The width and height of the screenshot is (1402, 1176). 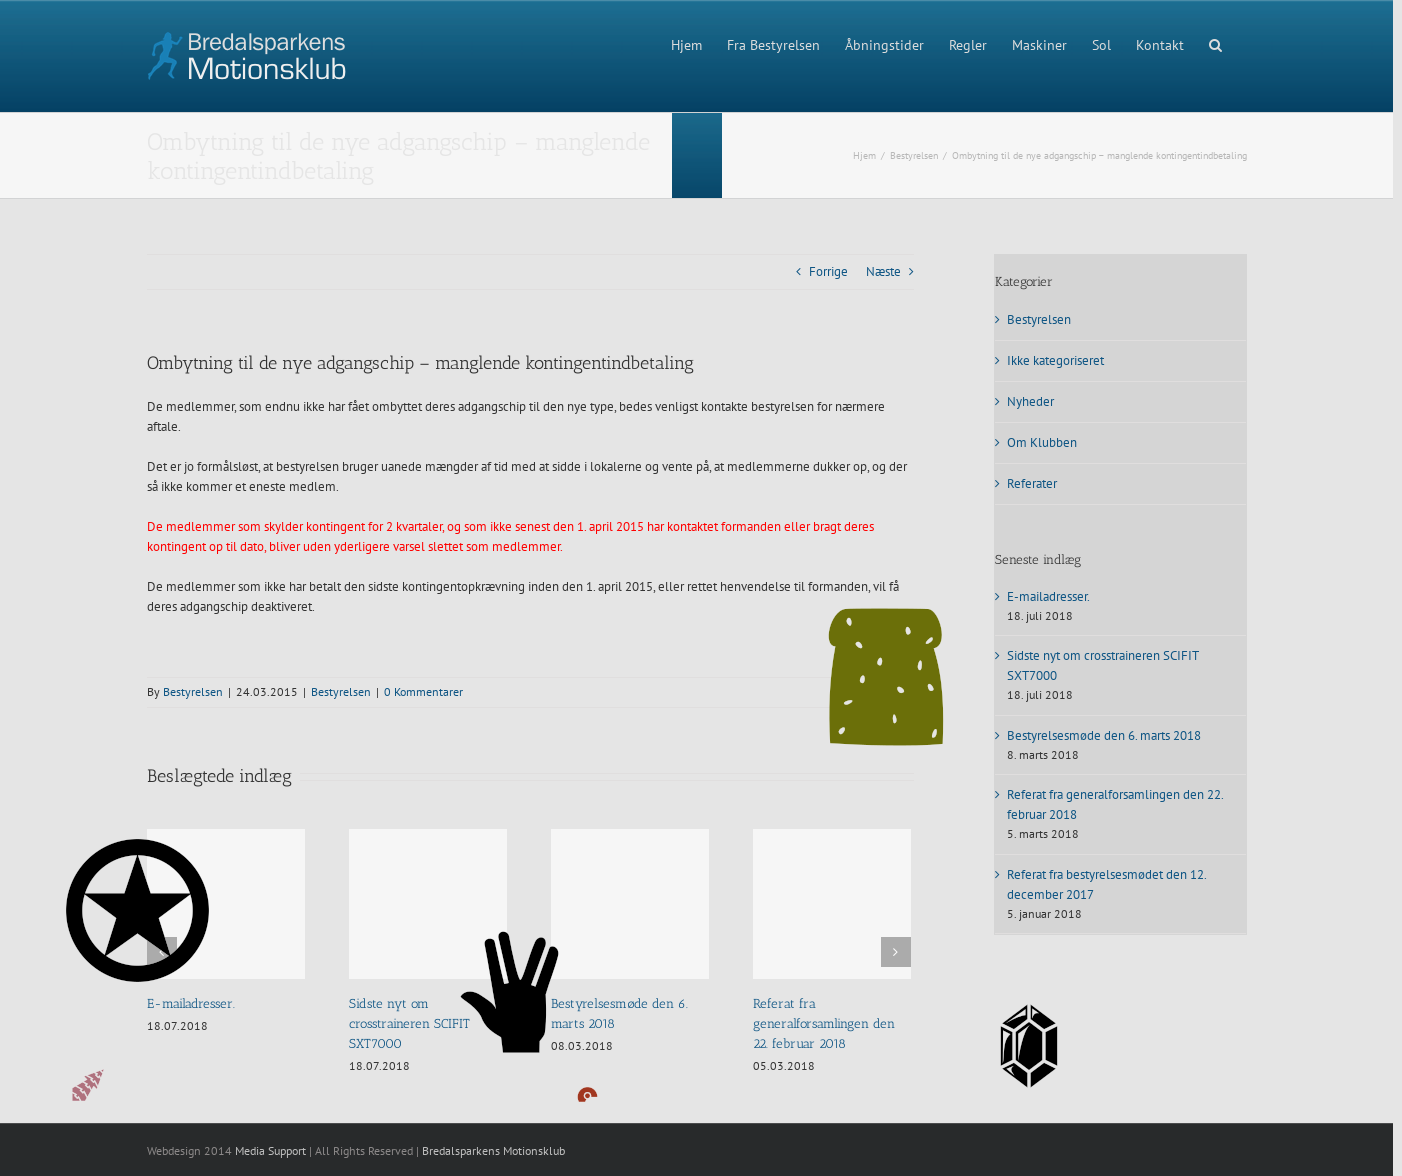 What do you see at coordinates (886, 675) in the screenshot?
I see `food or bakery category indicator` at bounding box center [886, 675].